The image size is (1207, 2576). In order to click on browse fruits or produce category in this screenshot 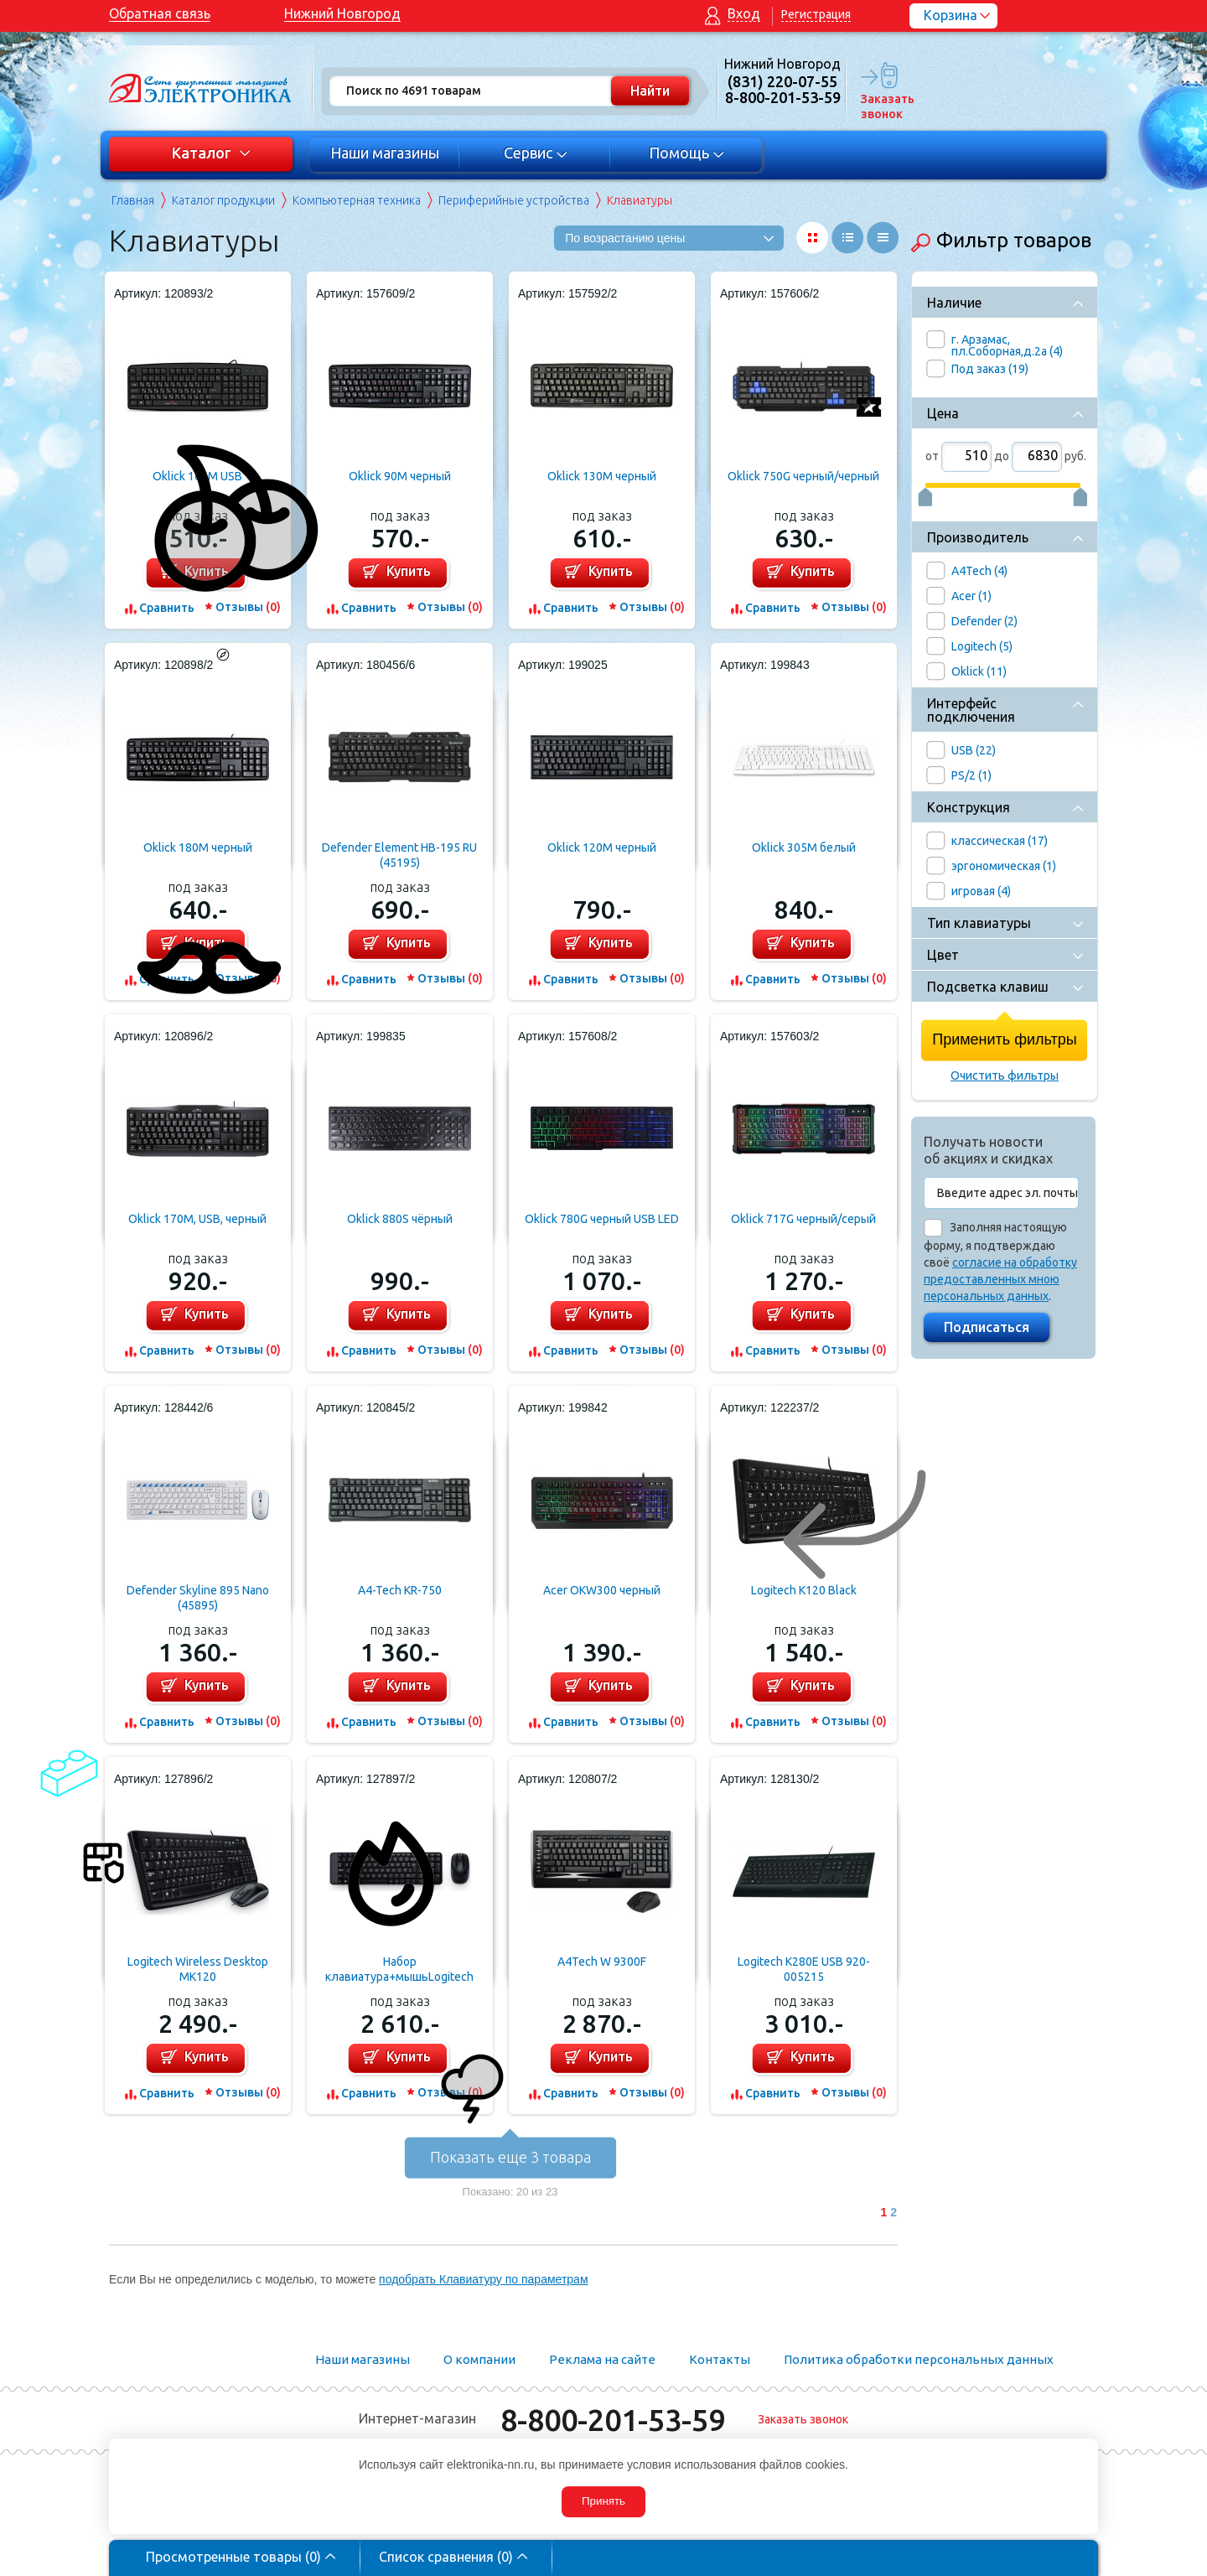, I will do `click(233, 518)`.